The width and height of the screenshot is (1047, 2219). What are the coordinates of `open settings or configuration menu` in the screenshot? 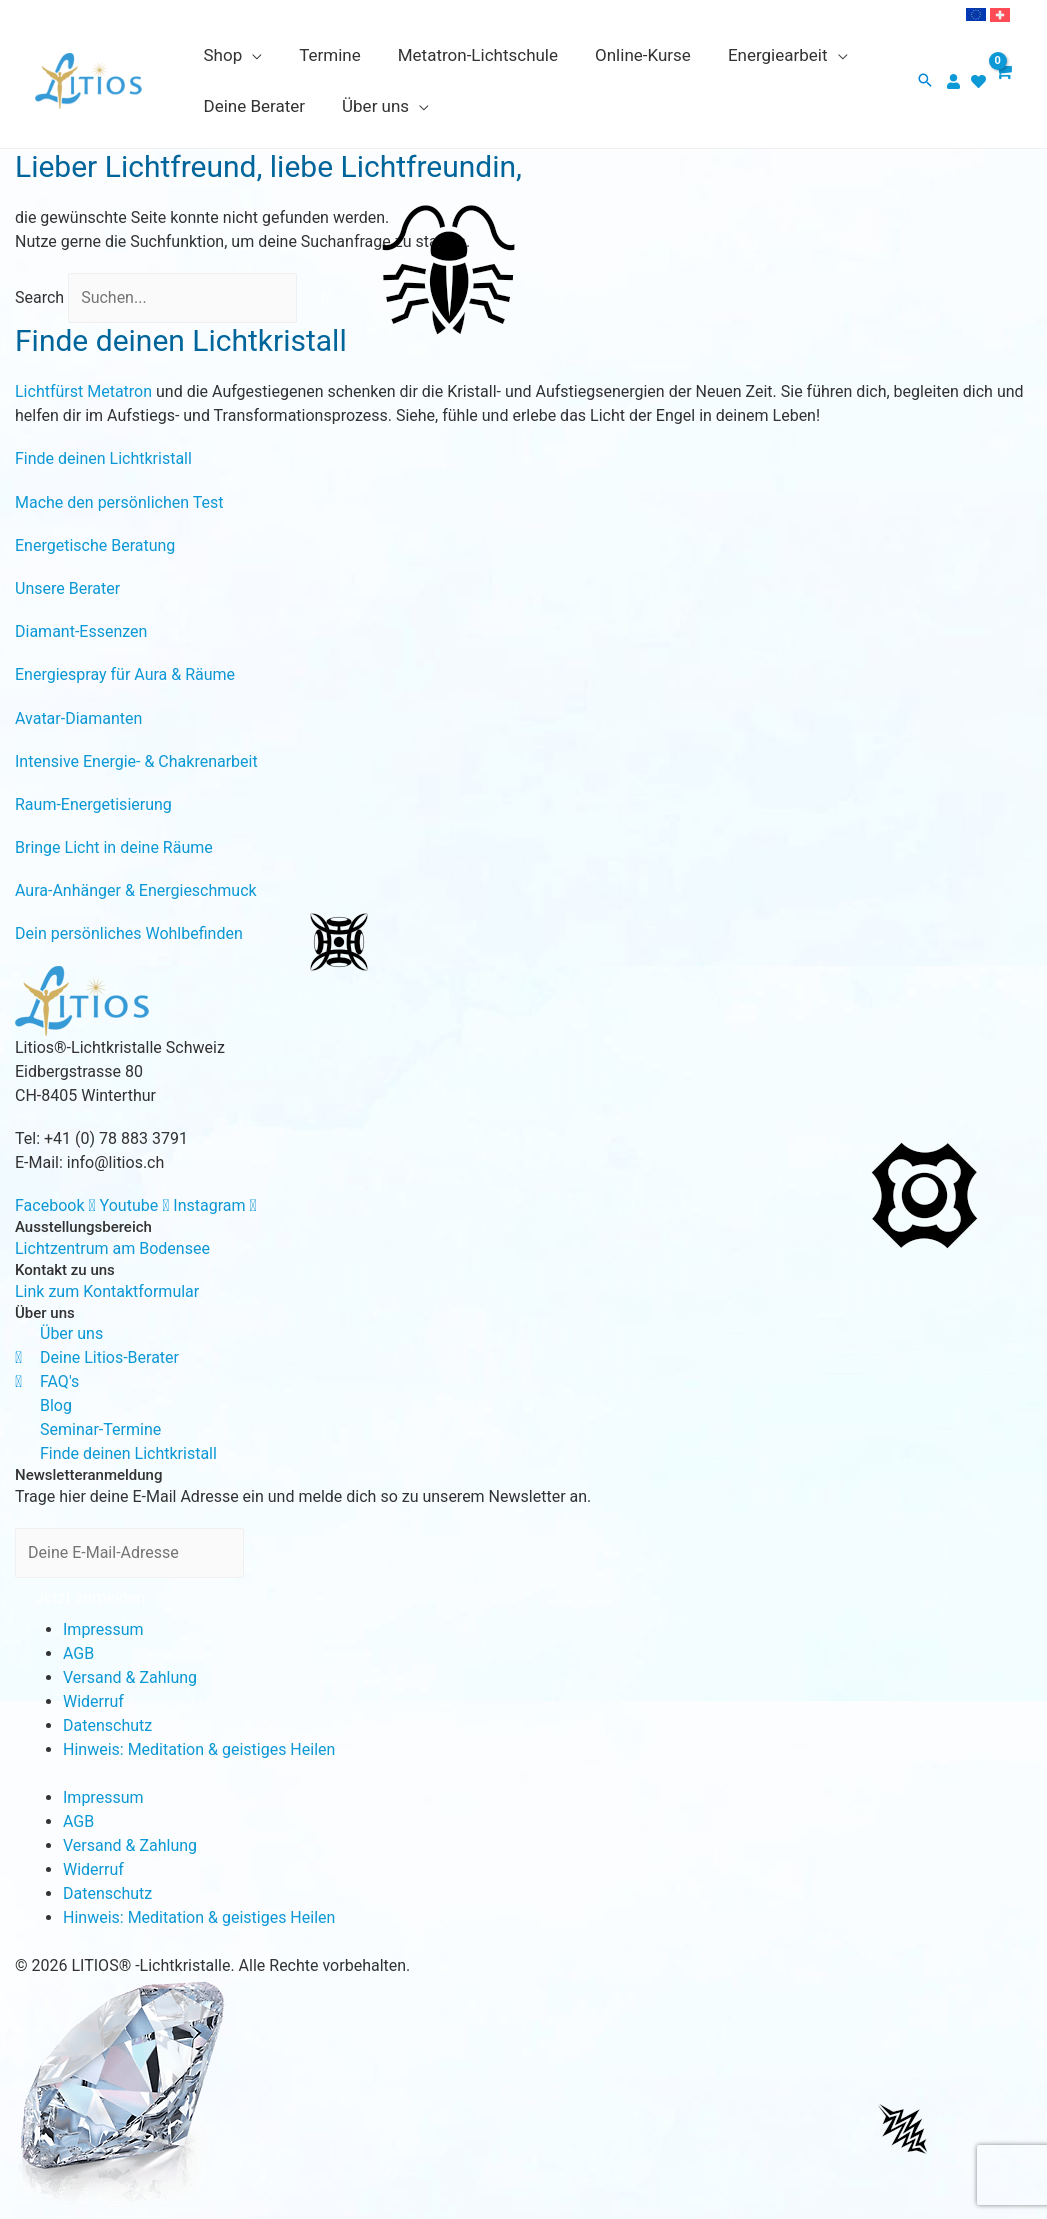 It's located at (924, 1195).